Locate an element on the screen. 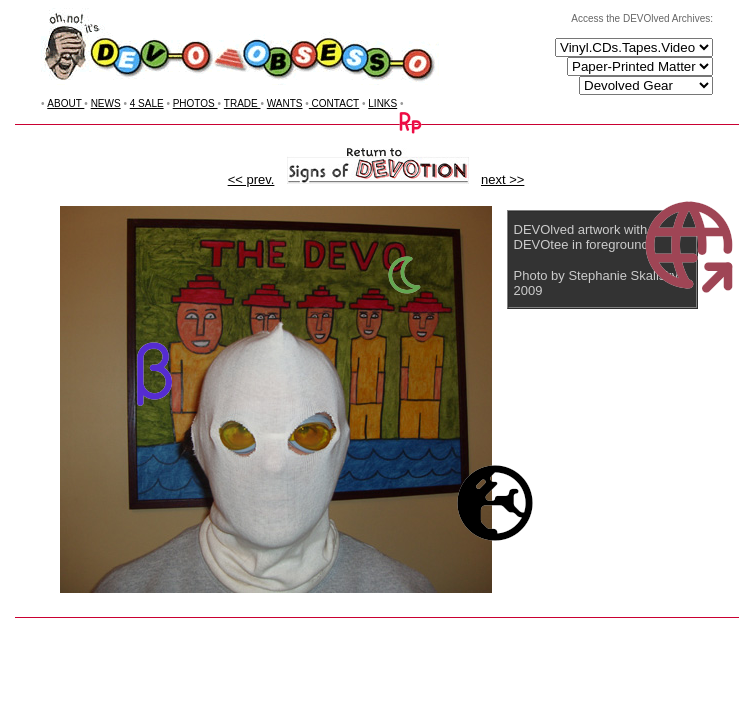 This screenshot has height=720, width=754. switch to international or global settings is located at coordinates (495, 503).